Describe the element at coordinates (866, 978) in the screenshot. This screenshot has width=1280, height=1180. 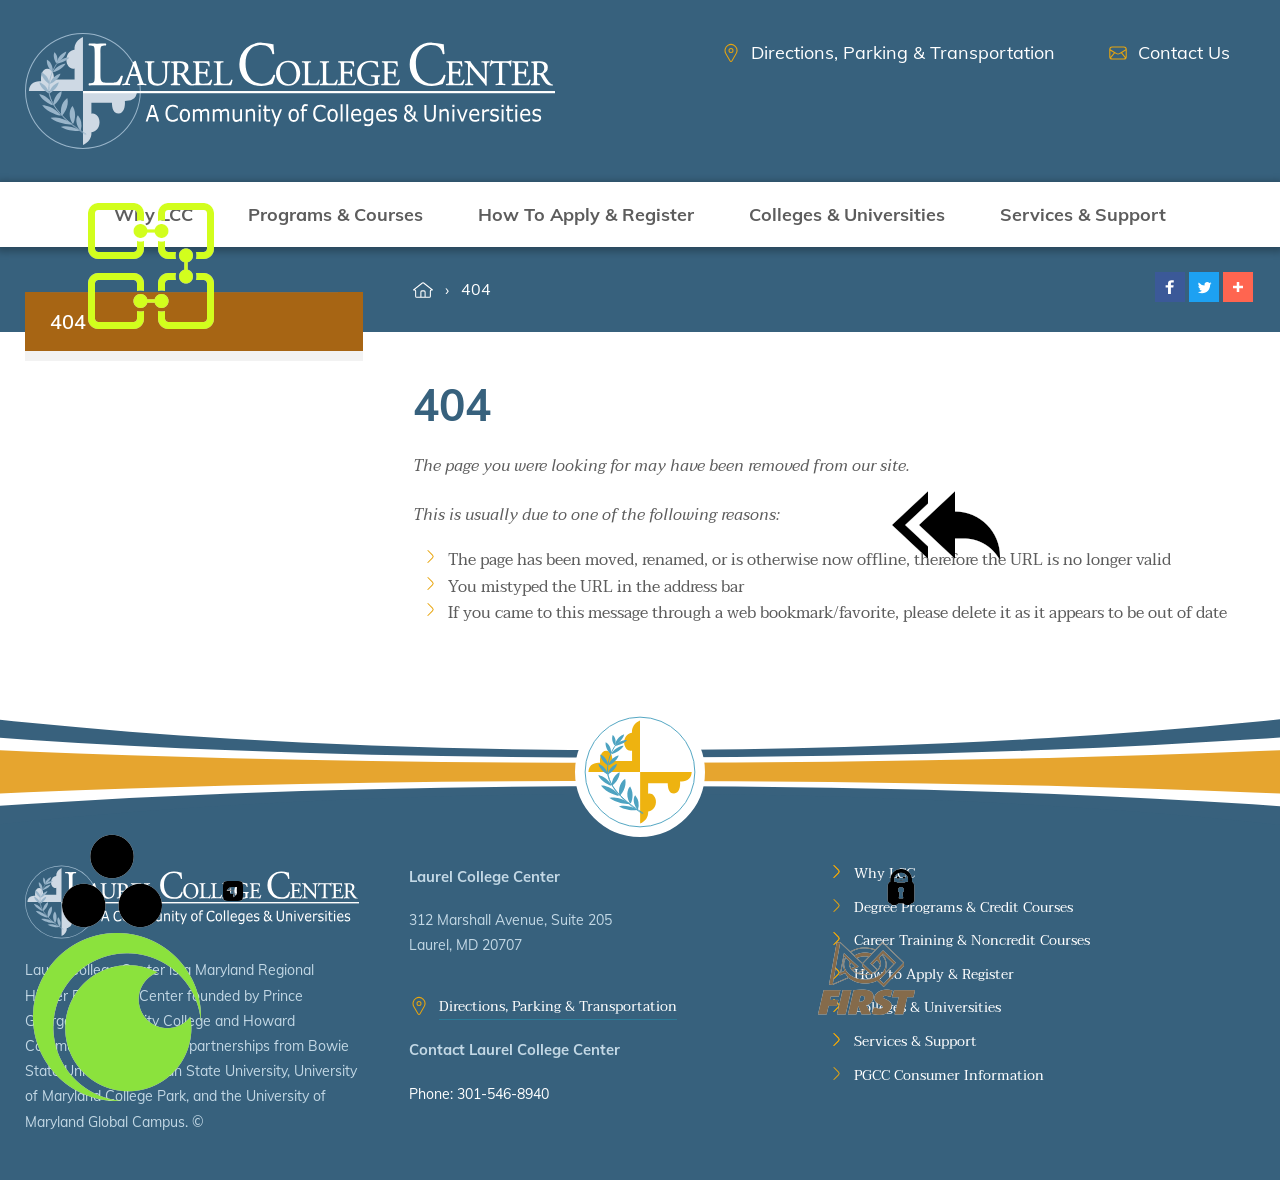
I see `FIRST Robotics competition logo` at that location.